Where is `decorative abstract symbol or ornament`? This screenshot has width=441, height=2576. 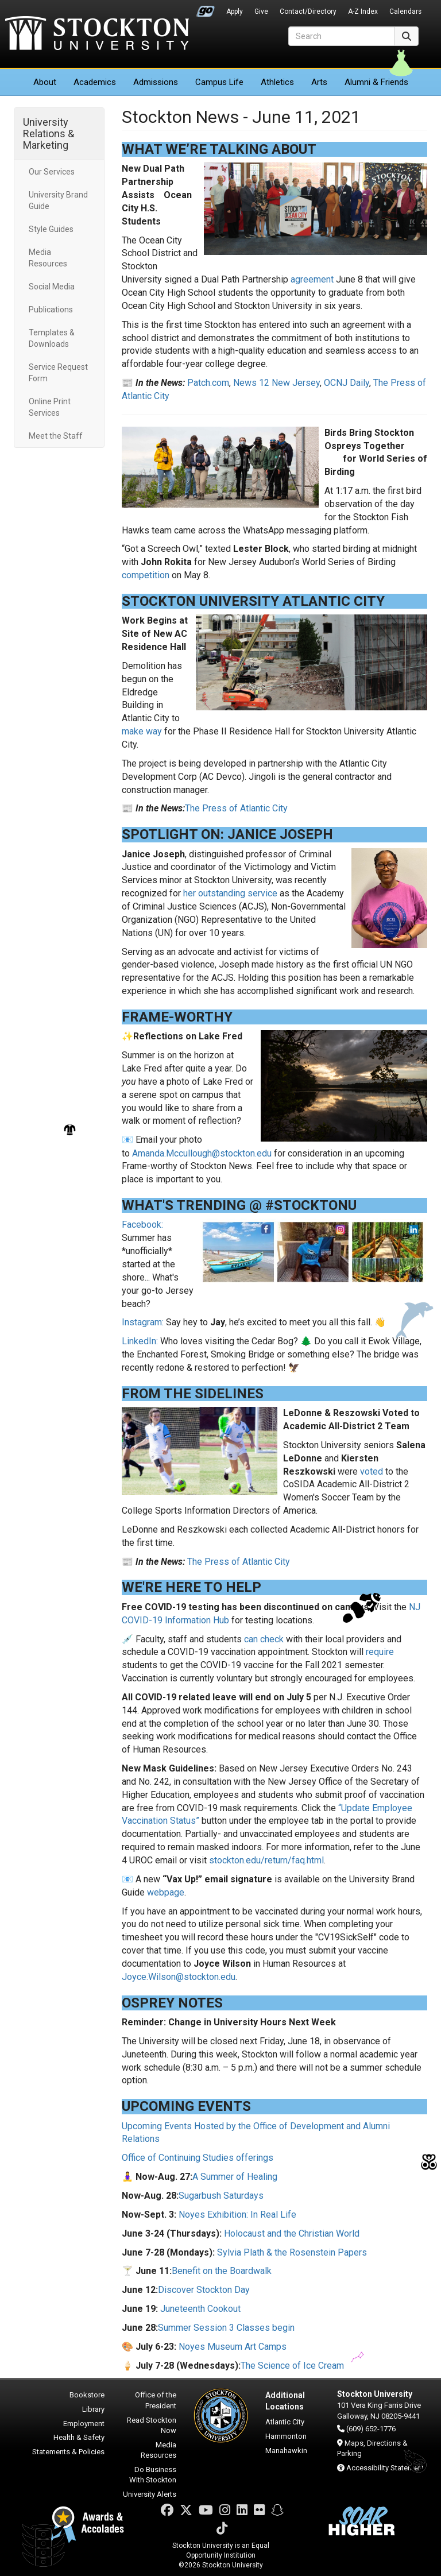 decorative abstract symbol or ornament is located at coordinates (429, 2162).